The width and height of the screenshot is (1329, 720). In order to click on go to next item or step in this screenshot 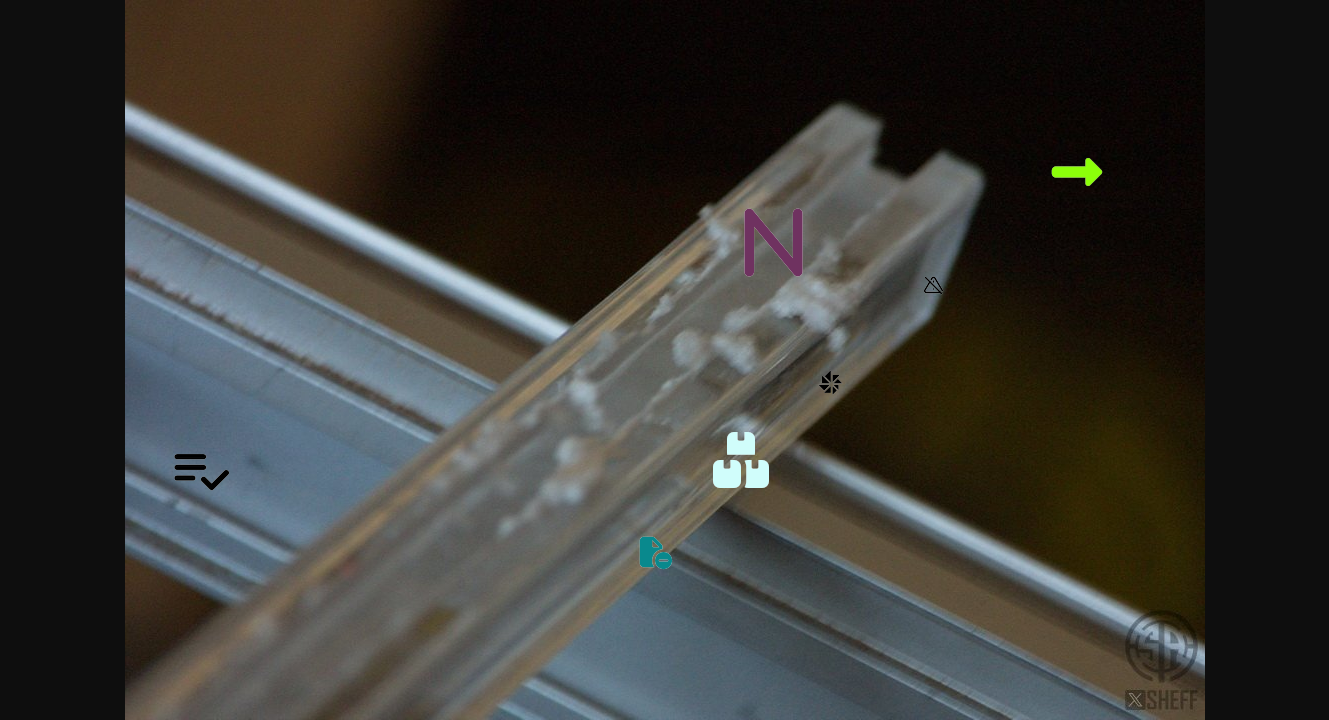, I will do `click(1077, 172)`.